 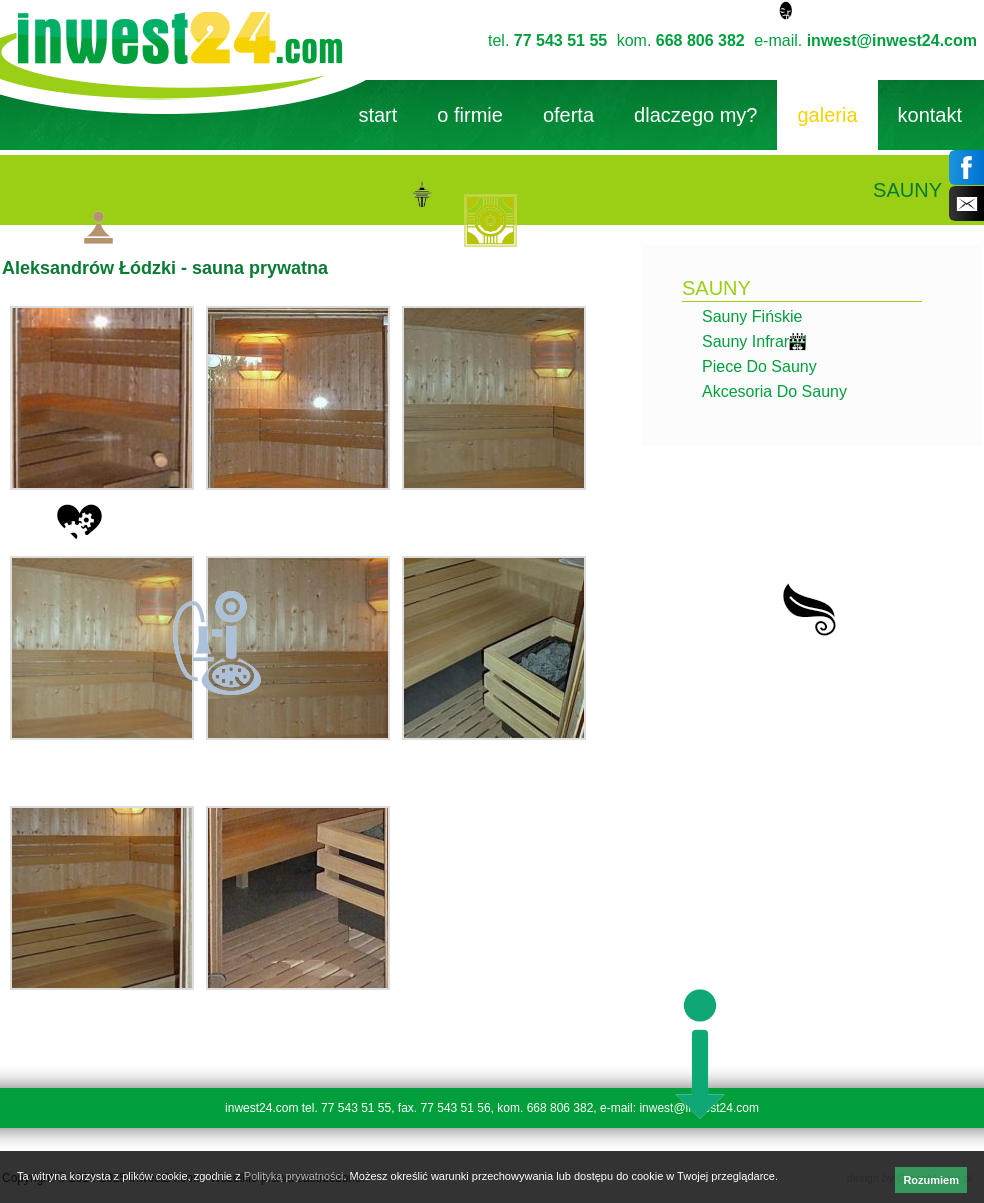 What do you see at coordinates (422, 194) in the screenshot?
I see `view Seattle location or destination` at bounding box center [422, 194].